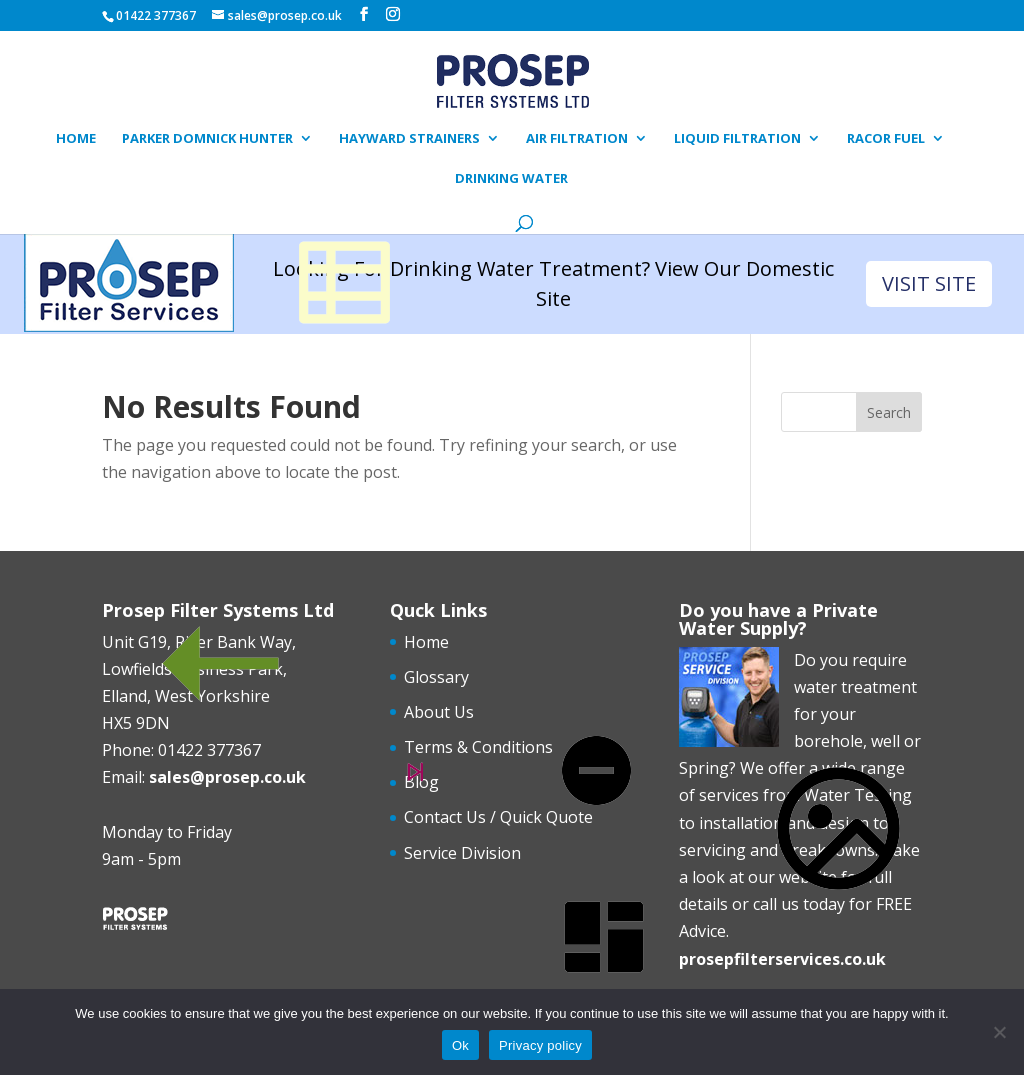  What do you see at coordinates (604, 937) in the screenshot?
I see `switch to masonry grid view` at bounding box center [604, 937].